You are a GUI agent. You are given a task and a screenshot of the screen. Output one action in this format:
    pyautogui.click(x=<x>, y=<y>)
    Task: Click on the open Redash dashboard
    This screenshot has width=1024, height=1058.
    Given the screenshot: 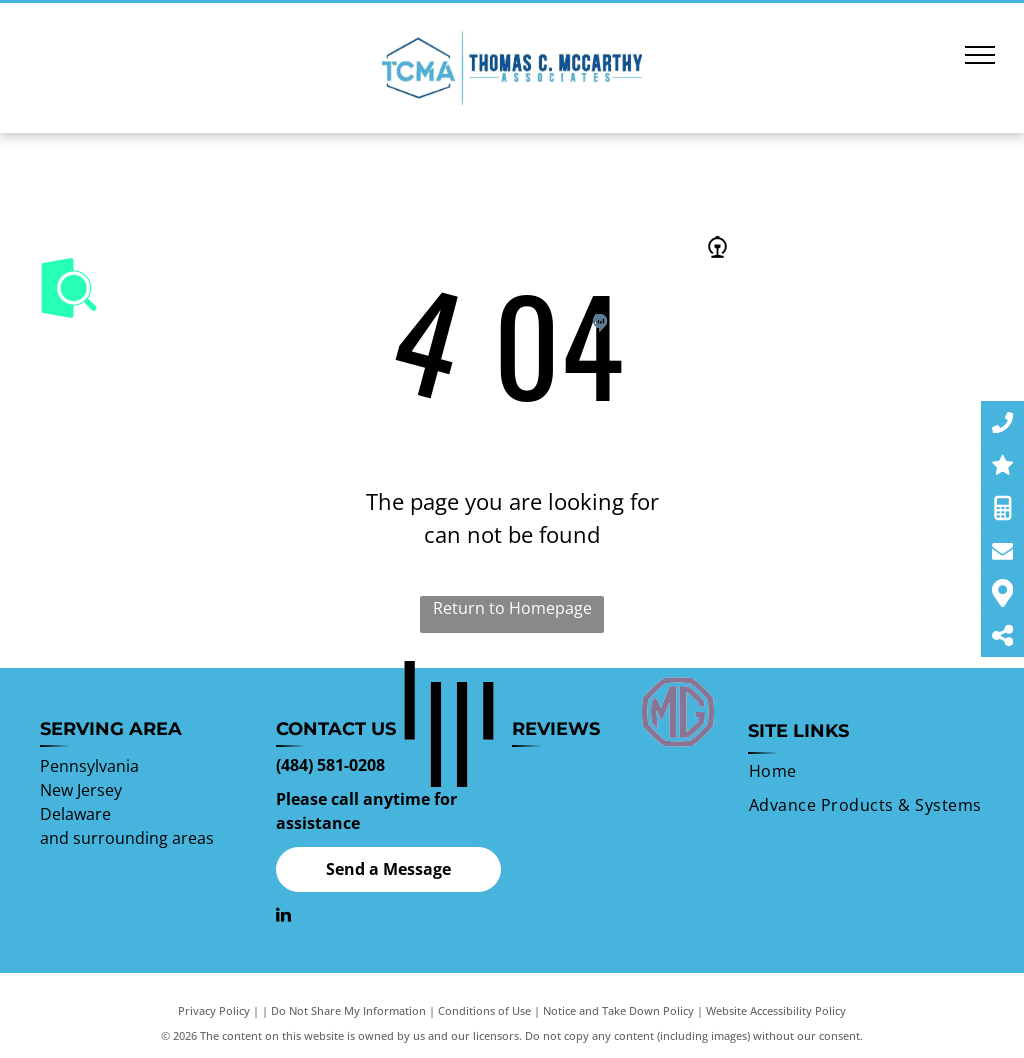 What is the action you would take?
    pyautogui.click(x=600, y=323)
    